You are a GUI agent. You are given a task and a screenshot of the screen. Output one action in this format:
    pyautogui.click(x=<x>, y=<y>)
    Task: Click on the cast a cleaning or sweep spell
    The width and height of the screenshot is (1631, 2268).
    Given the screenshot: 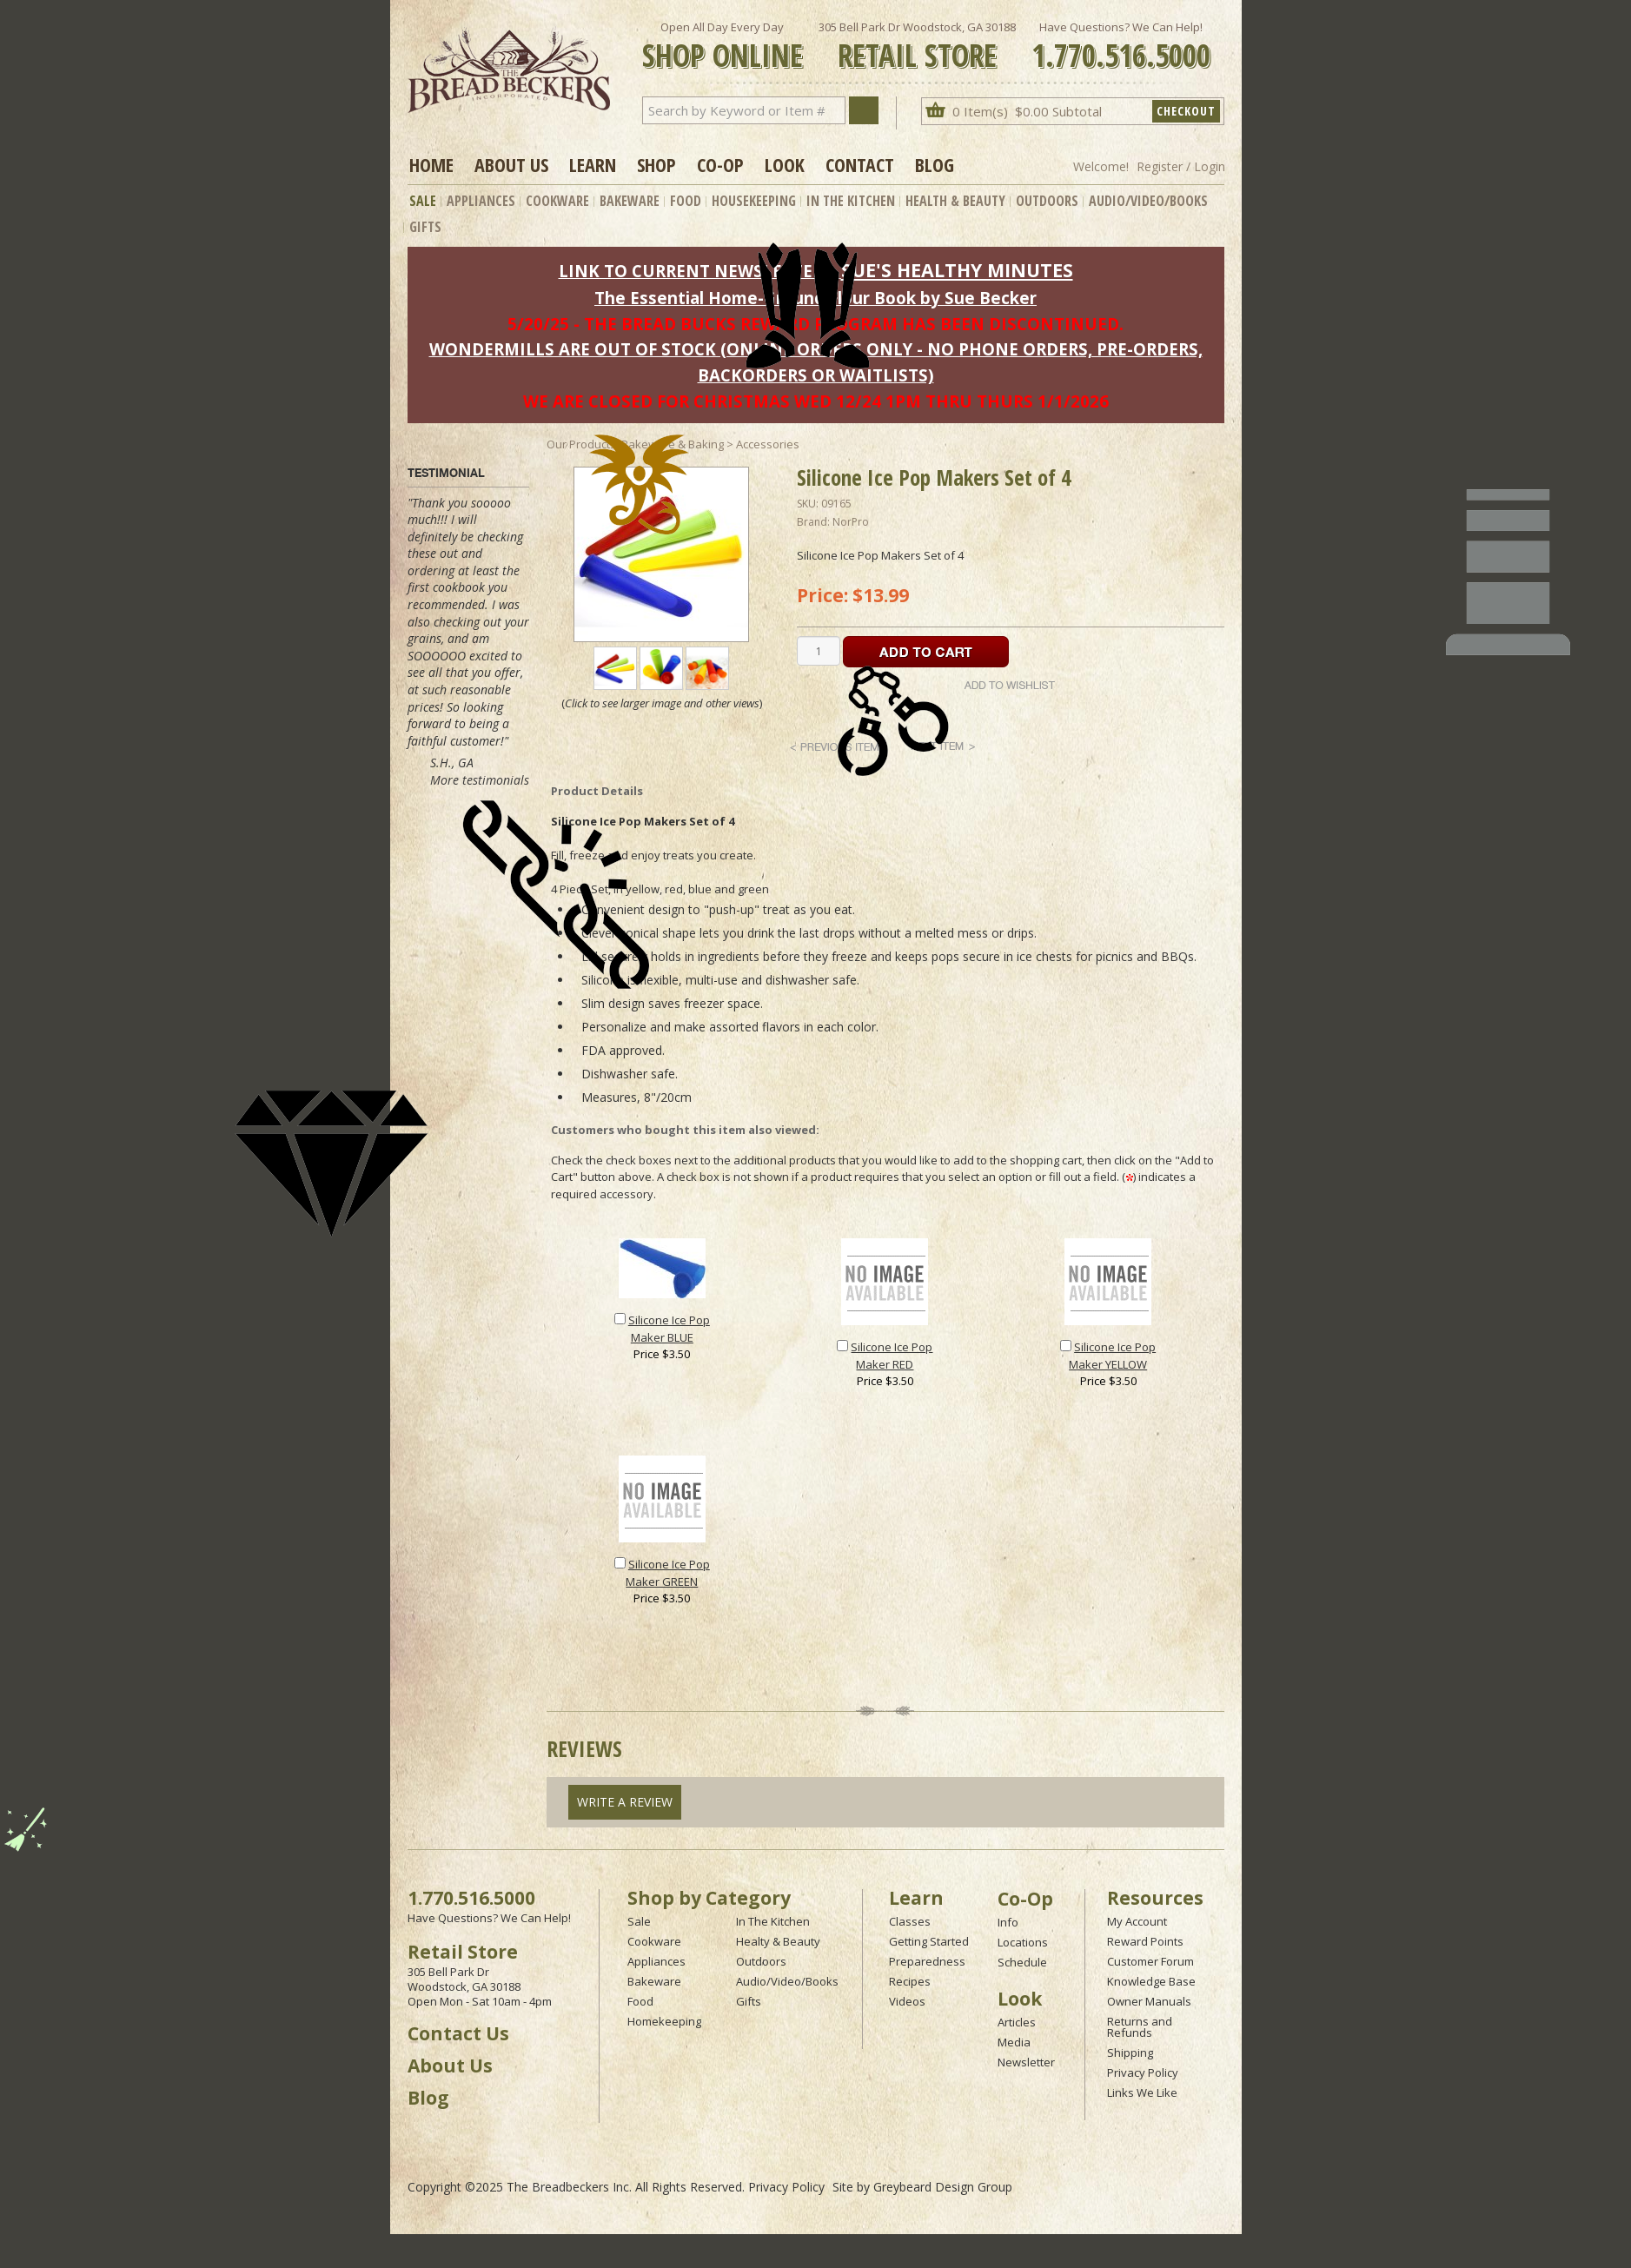 What is the action you would take?
    pyautogui.click(x=25, y=1829)
    